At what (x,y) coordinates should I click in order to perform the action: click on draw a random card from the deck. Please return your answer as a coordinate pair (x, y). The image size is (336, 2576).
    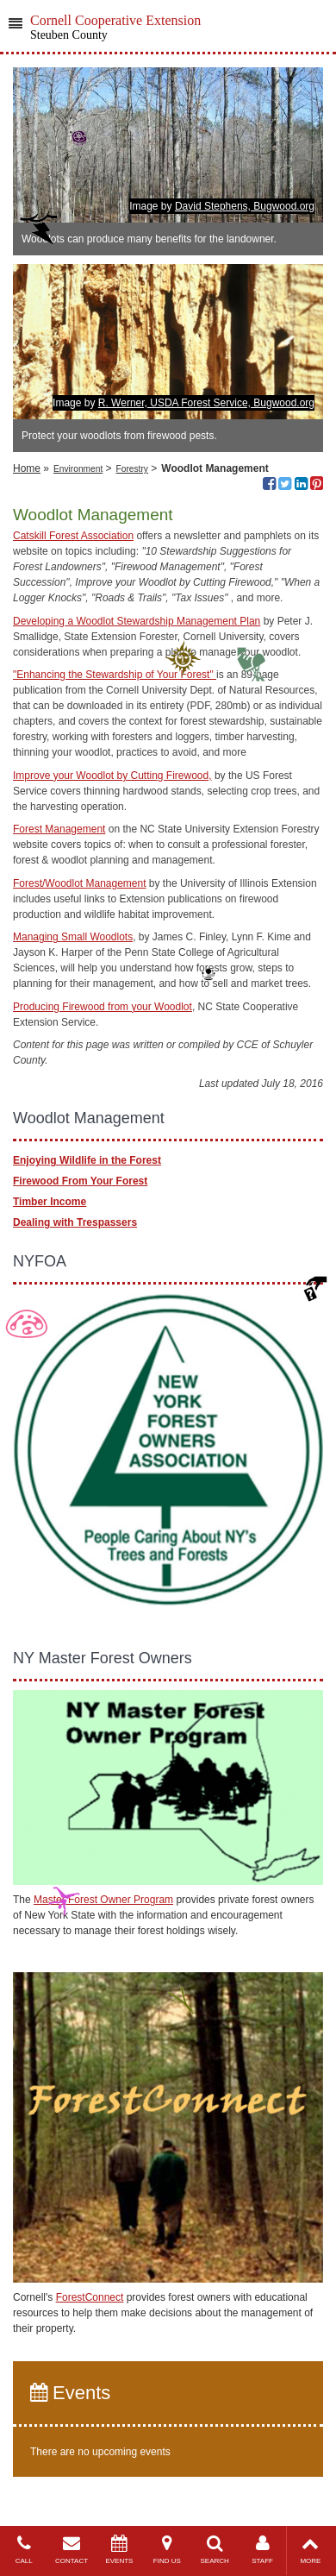
    Looking at the image, I should click on (315, 1289).